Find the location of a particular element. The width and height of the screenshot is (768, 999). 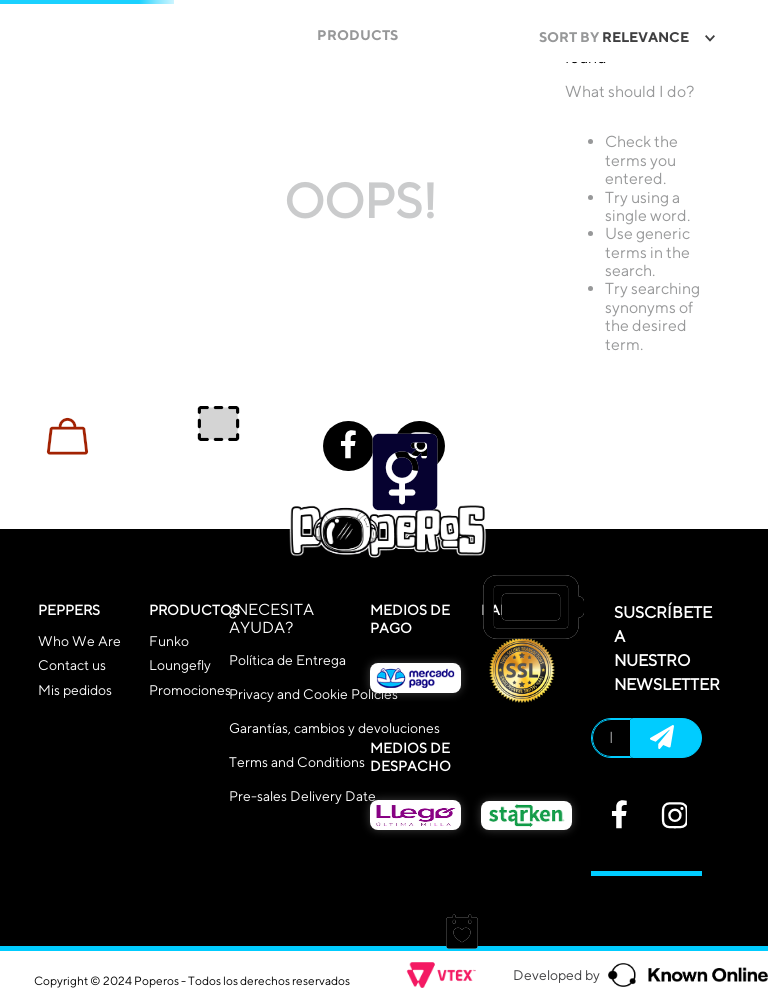

indicates current battery level is located at coordinates (531, 607).